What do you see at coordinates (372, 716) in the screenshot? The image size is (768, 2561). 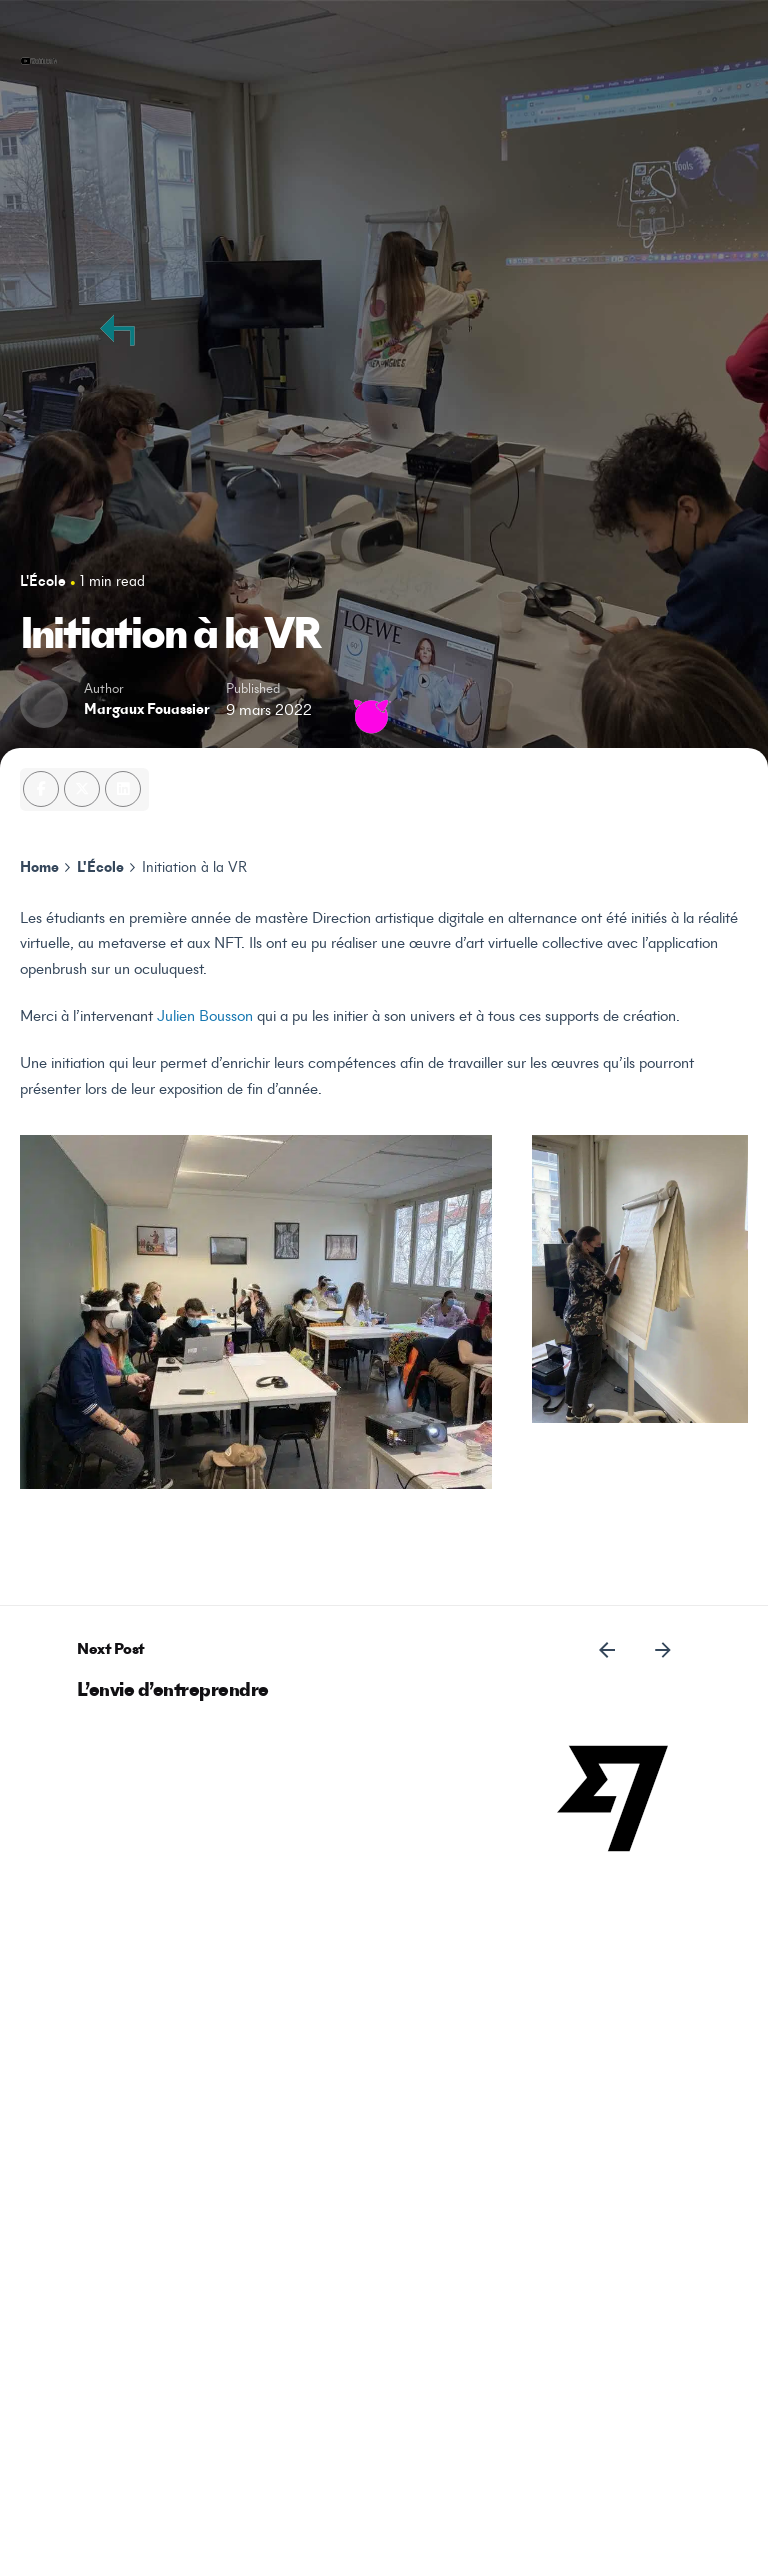 I see `FreeBSD operating system logo` at bounding box center [372, 716].